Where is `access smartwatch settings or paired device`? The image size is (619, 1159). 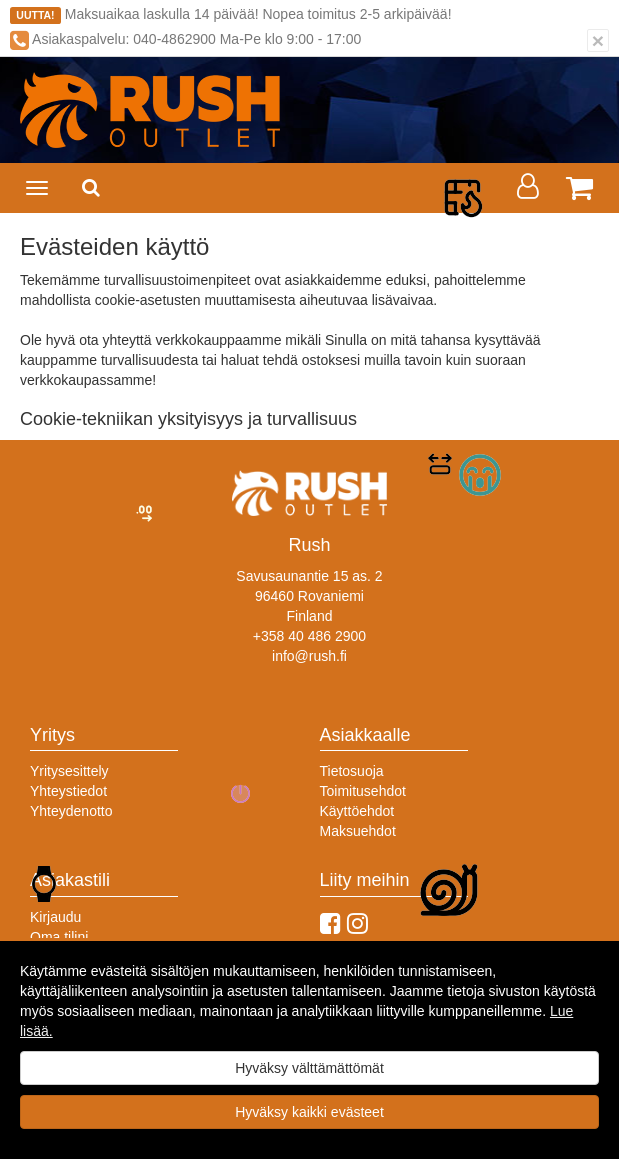
access smartwatch settings or paired device is located at coordinates (44, 884).